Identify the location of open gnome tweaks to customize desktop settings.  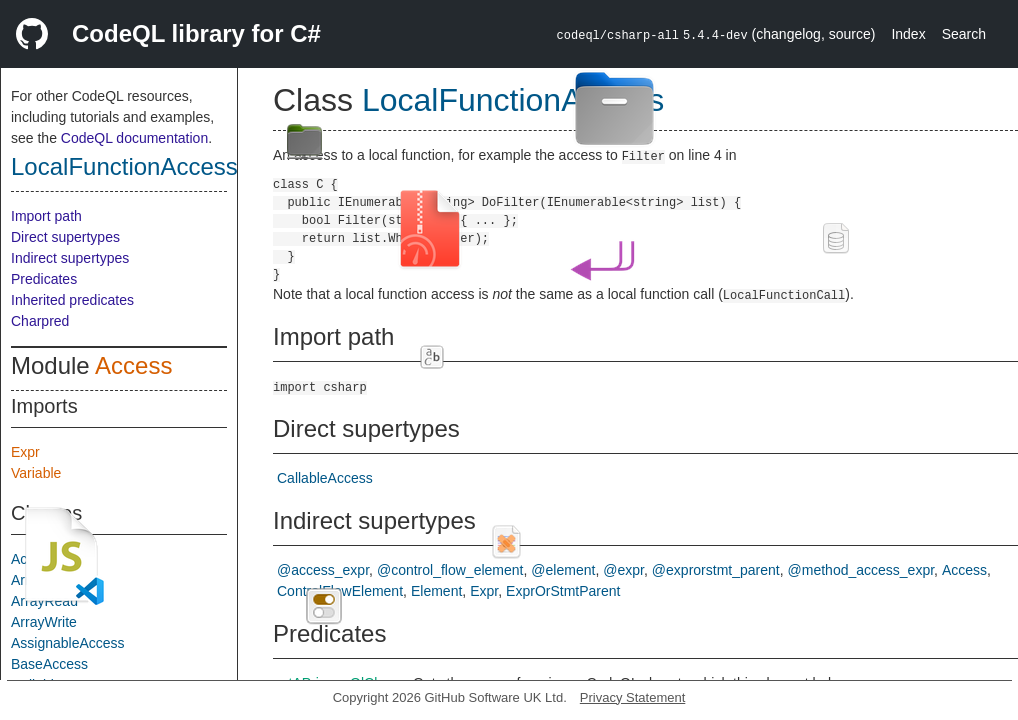
(324, 606).